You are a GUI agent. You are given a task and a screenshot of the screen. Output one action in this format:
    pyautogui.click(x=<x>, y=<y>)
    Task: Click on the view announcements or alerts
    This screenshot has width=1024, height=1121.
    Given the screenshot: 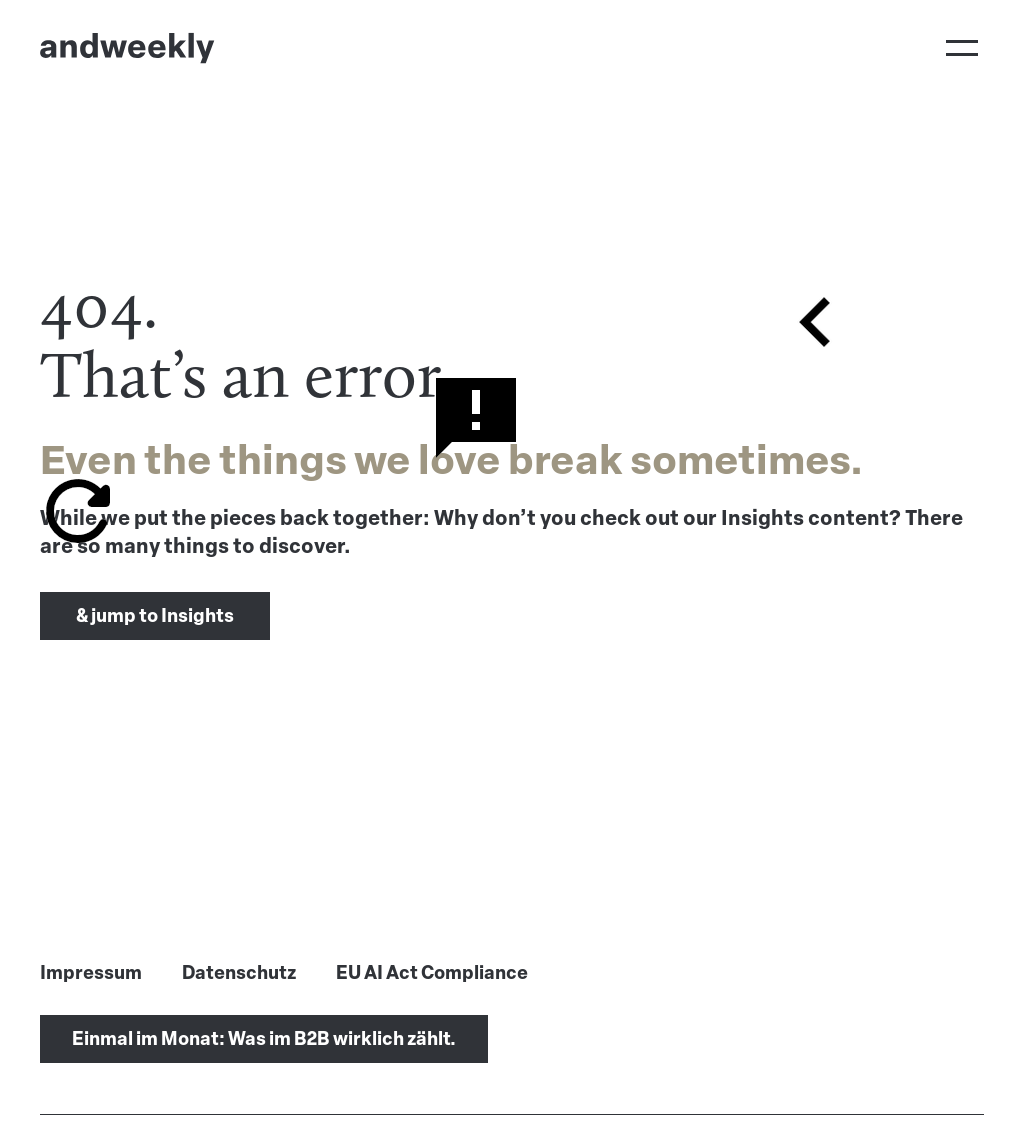 What is the action you would take?
    pyautogui.click(x=476, y=418)
    